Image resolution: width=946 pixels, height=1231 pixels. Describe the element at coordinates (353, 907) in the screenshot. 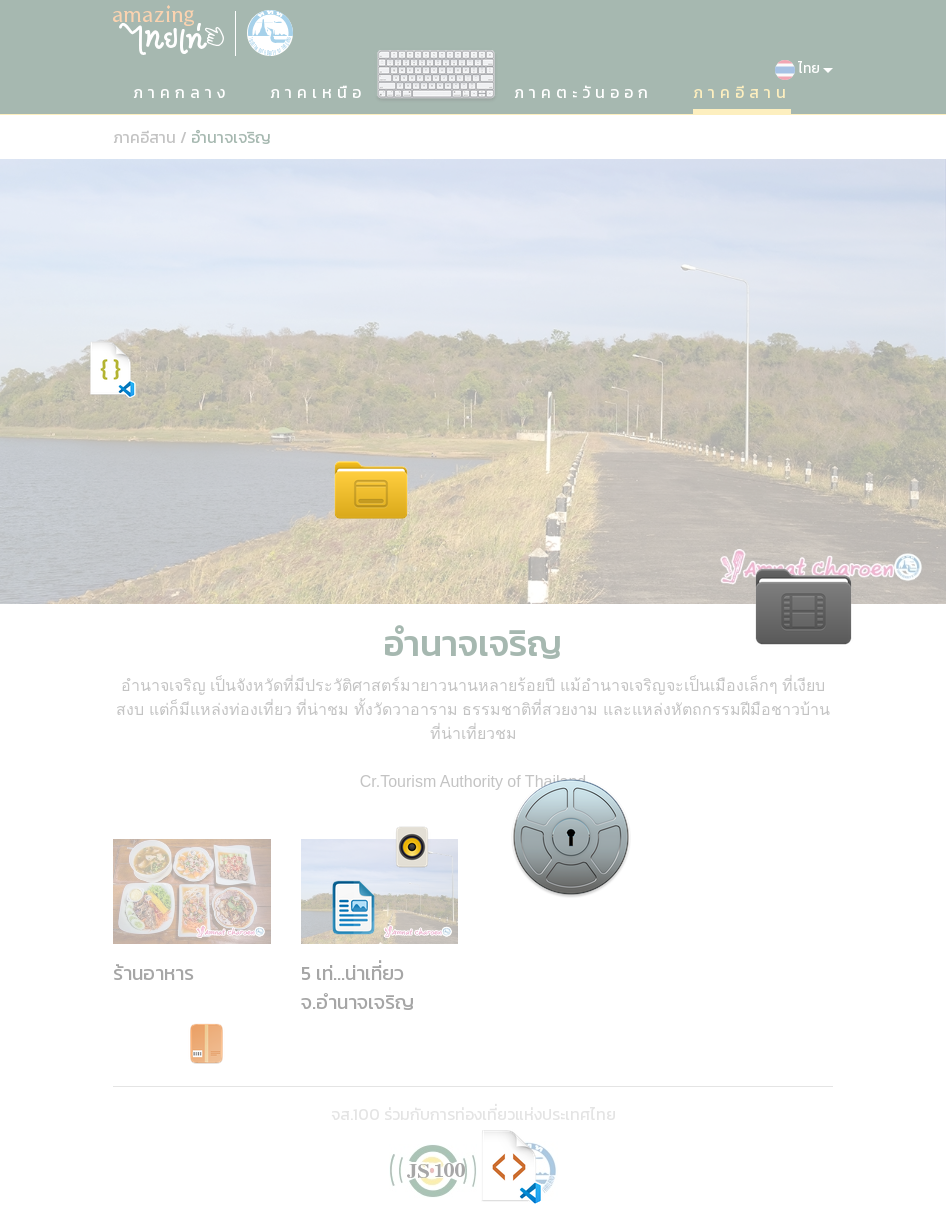

I see `open a libreoffice writer document` at that location.